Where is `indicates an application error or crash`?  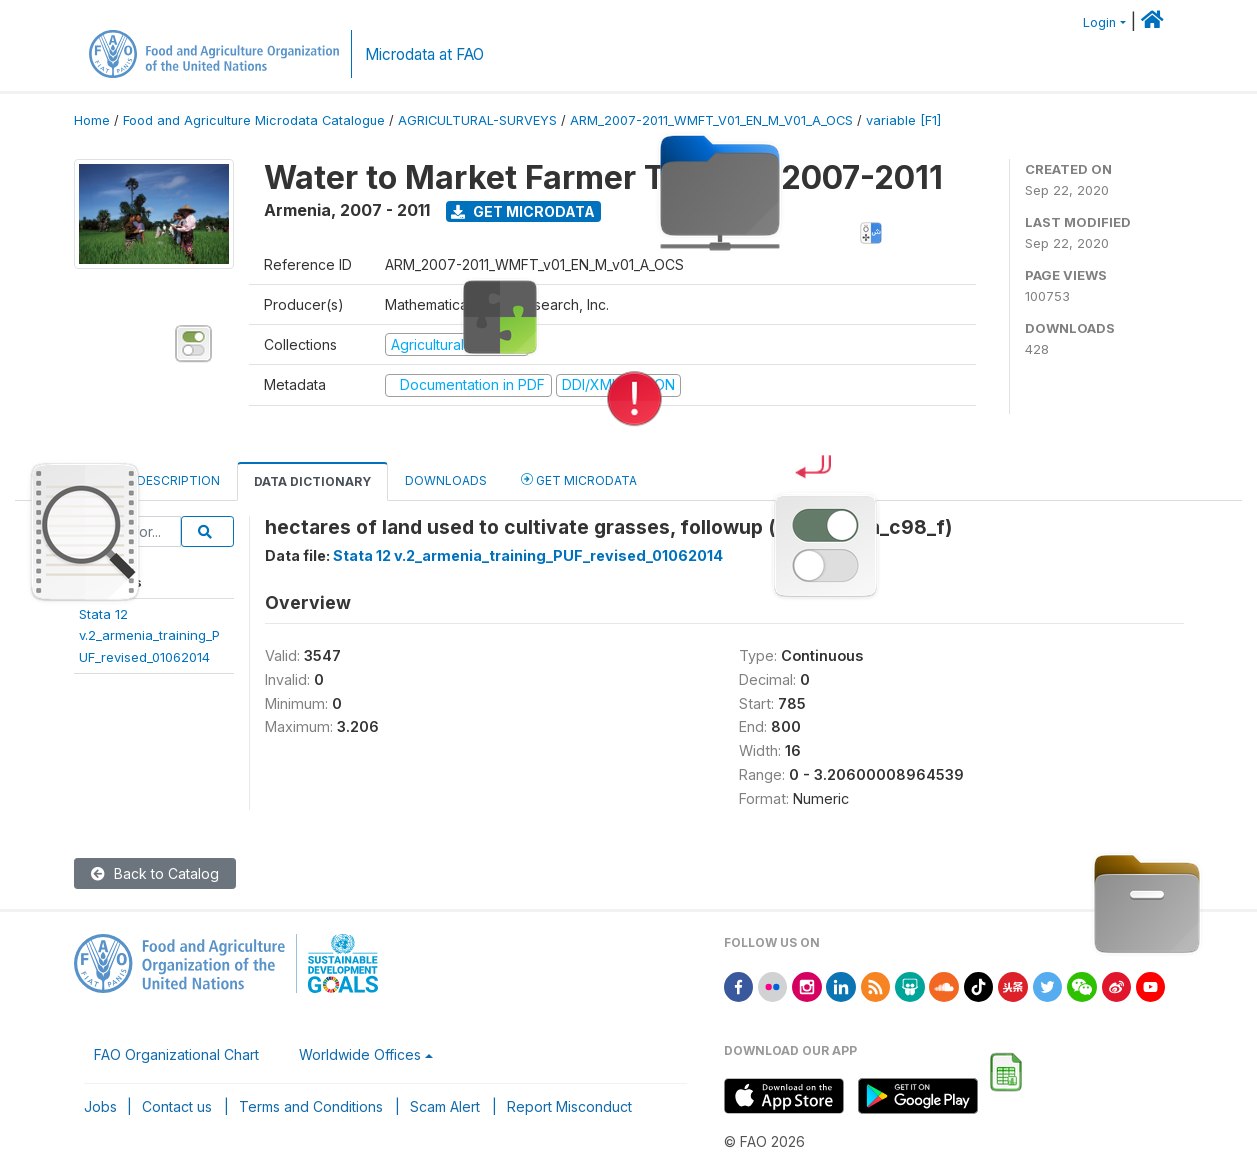
indicates an application error or crash is located at coordinates (634, 398).